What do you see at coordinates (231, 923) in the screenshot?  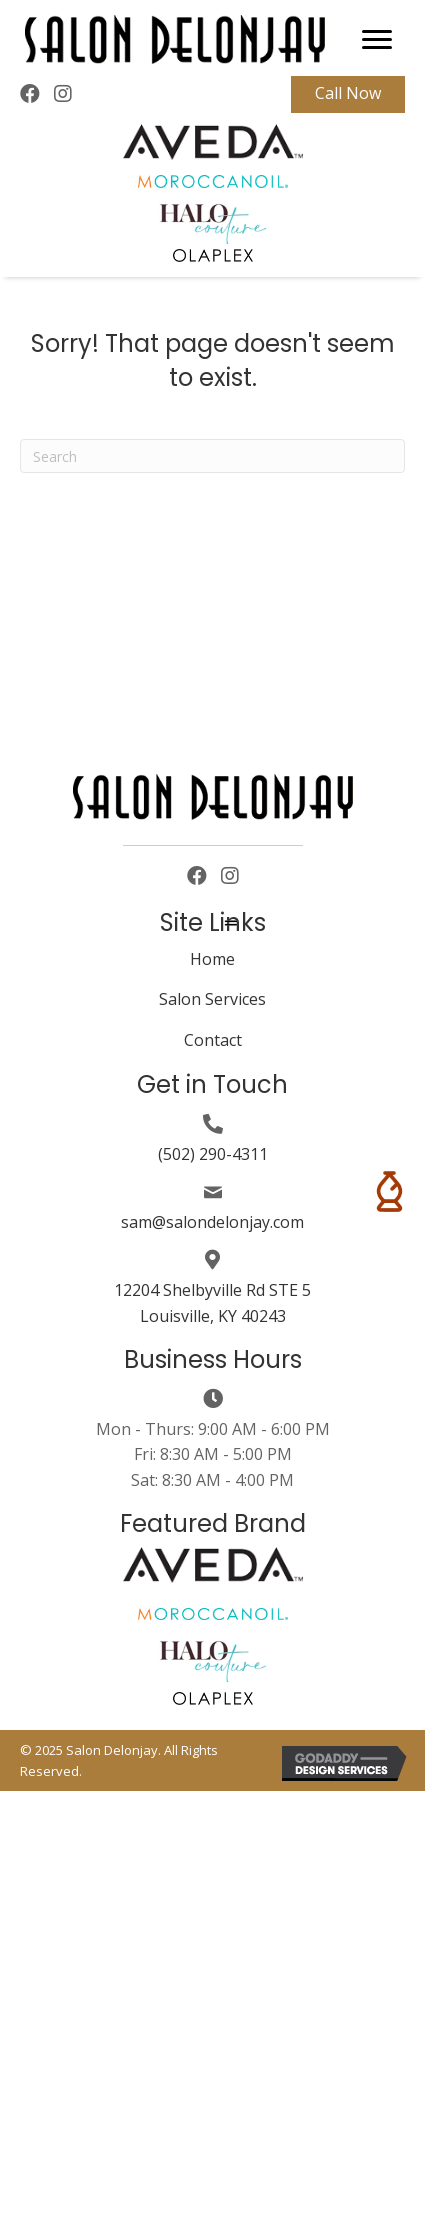 I see `drag to reorder or rearrange items` at bounding box center [231, 923].